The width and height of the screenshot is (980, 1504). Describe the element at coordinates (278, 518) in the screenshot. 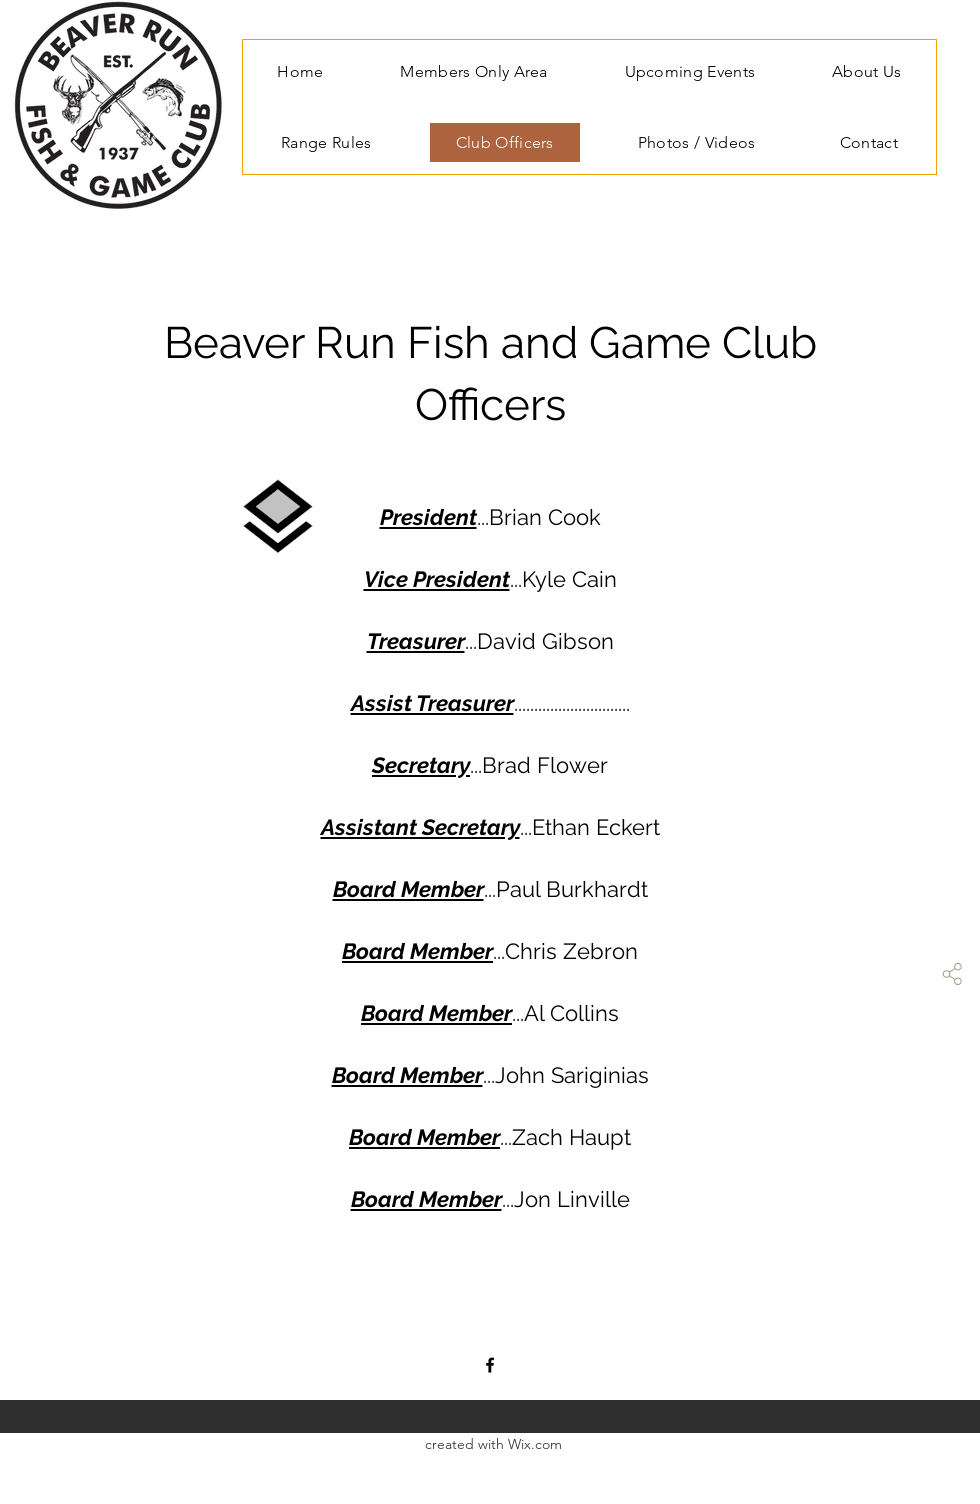

I see `toggle map layers or overlays` at that location.